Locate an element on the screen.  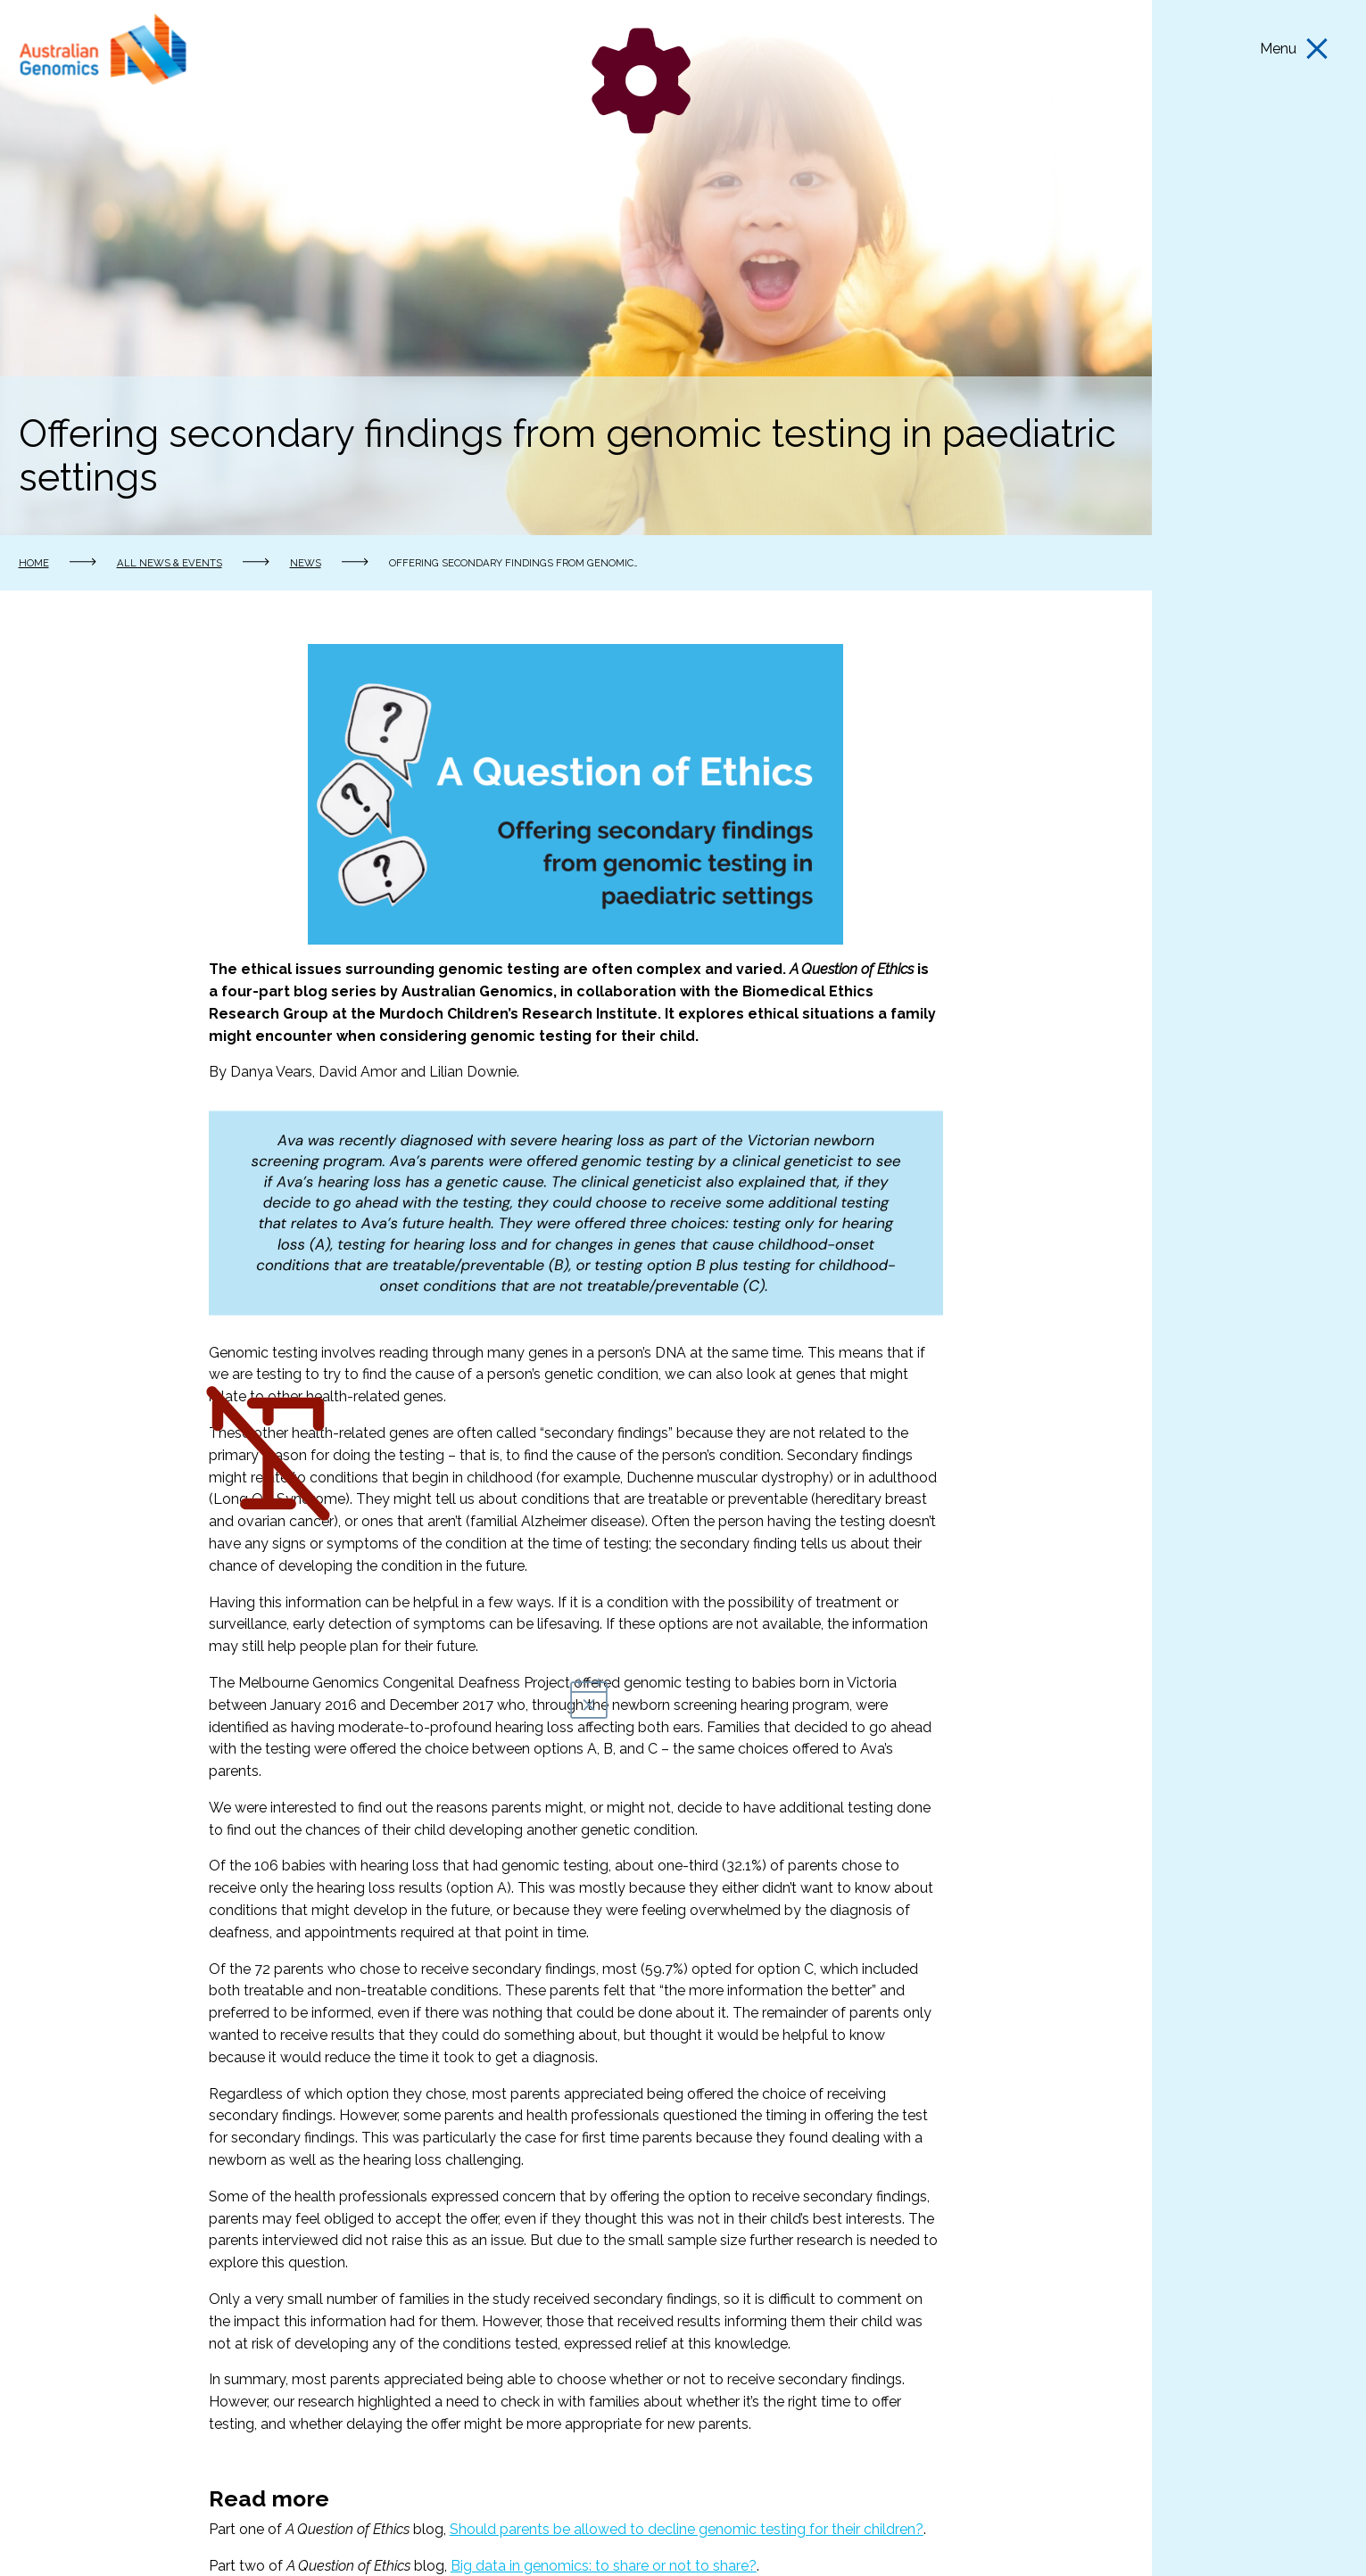
access settings or preferences is located at coordinates (641, 80).